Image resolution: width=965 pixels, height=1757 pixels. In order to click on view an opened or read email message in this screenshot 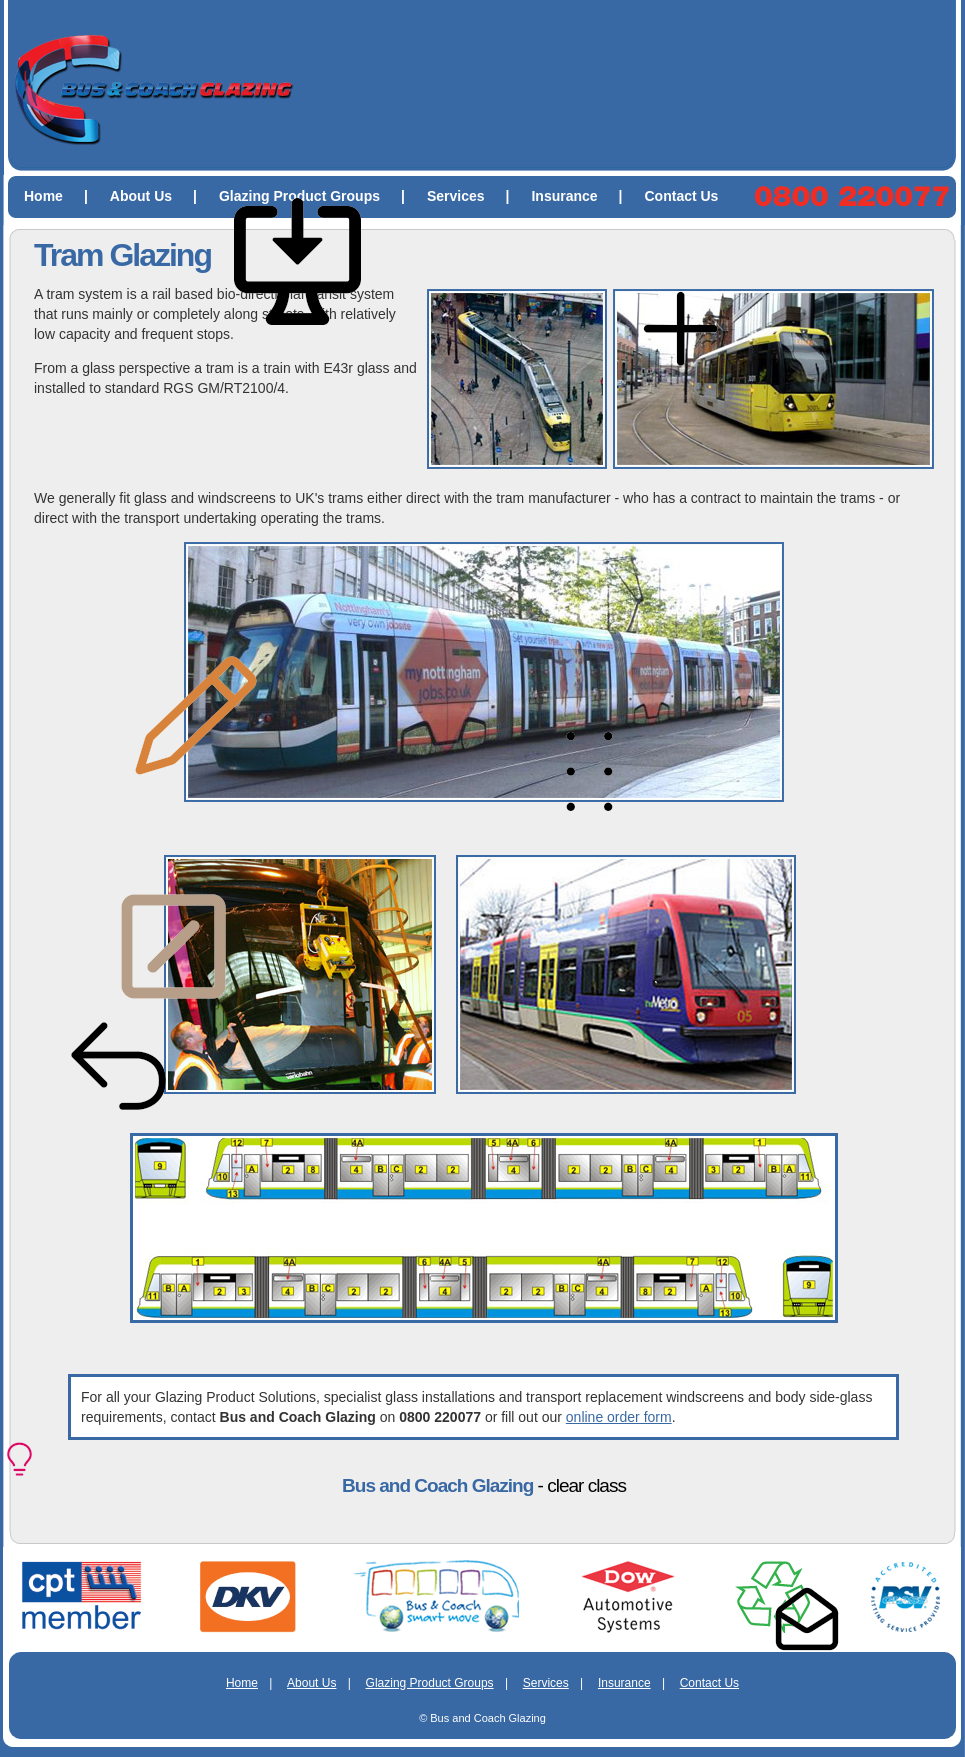, I will do `click(807, 1619)`.